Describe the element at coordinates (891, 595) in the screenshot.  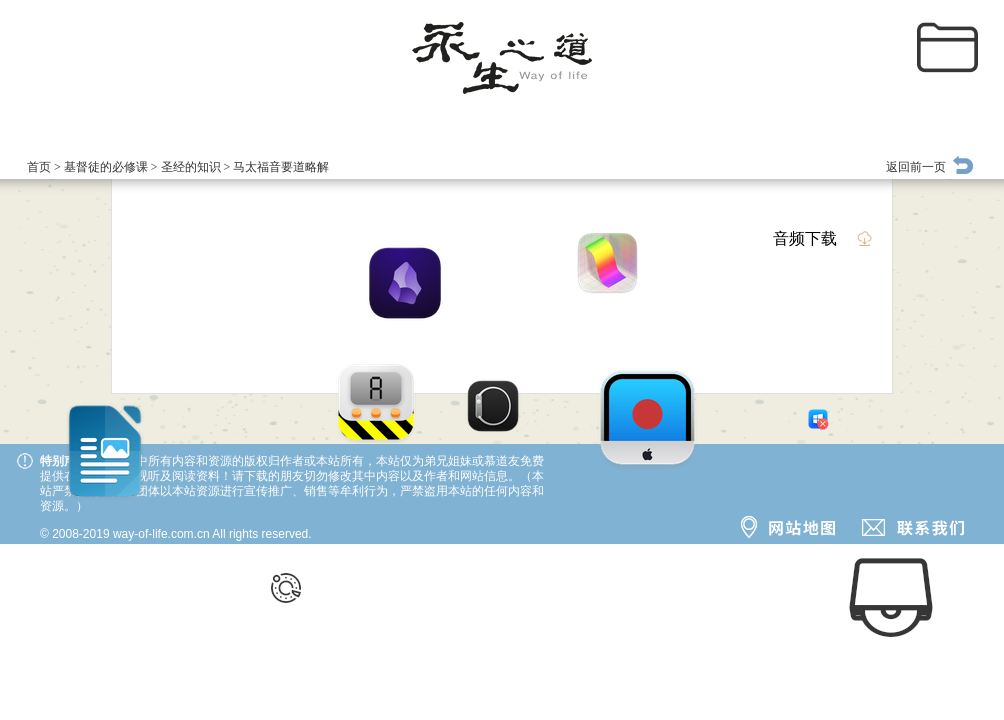
I see `access optical disc drive` at that location.